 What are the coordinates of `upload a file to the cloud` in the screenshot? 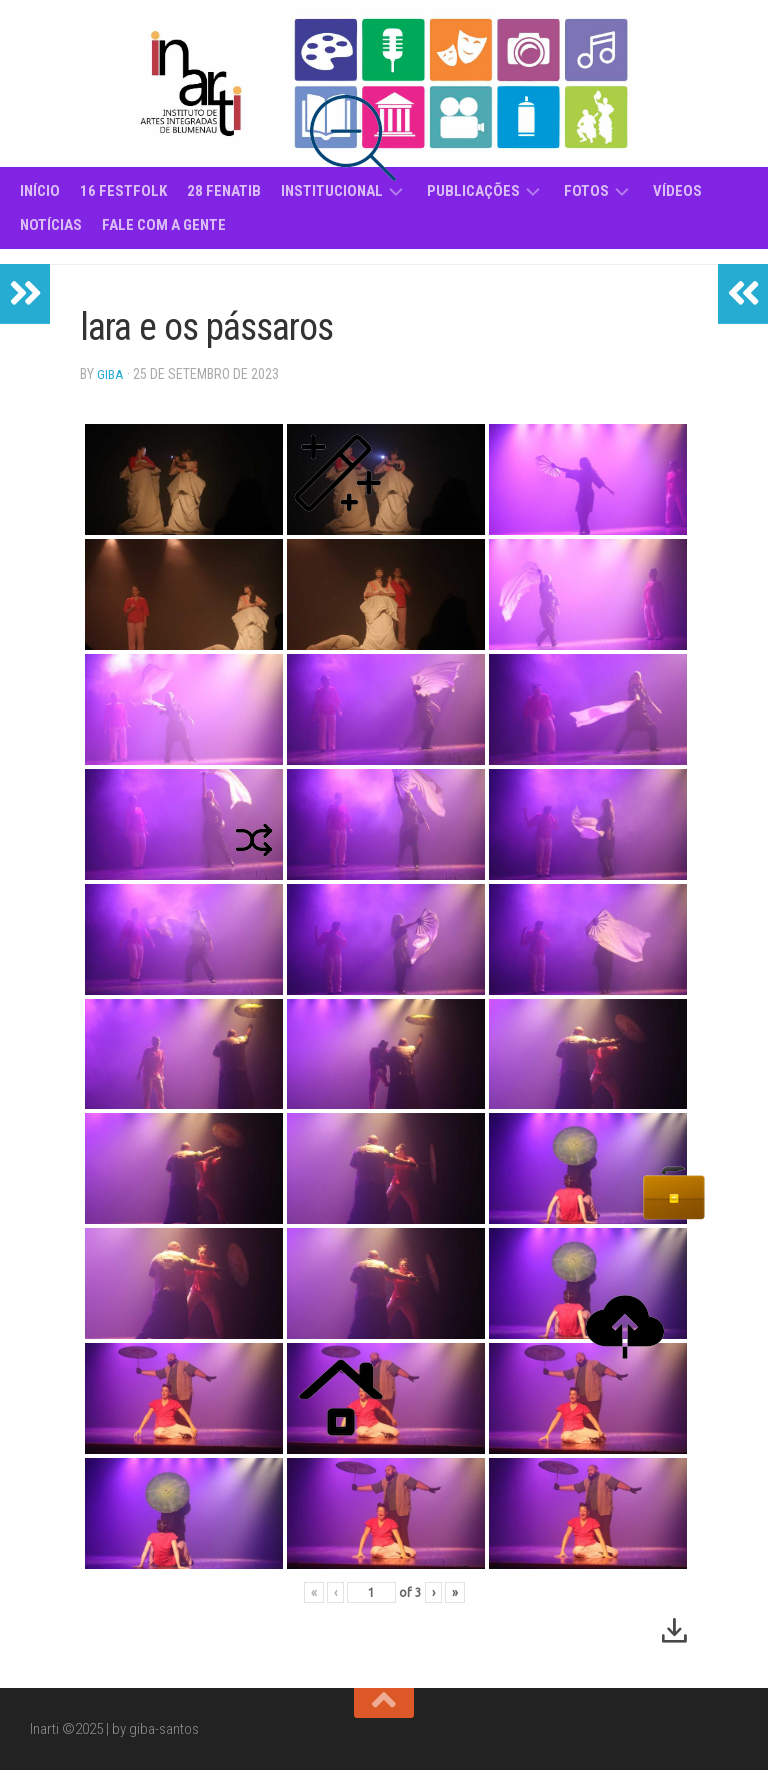 It's located at (625, 1327).